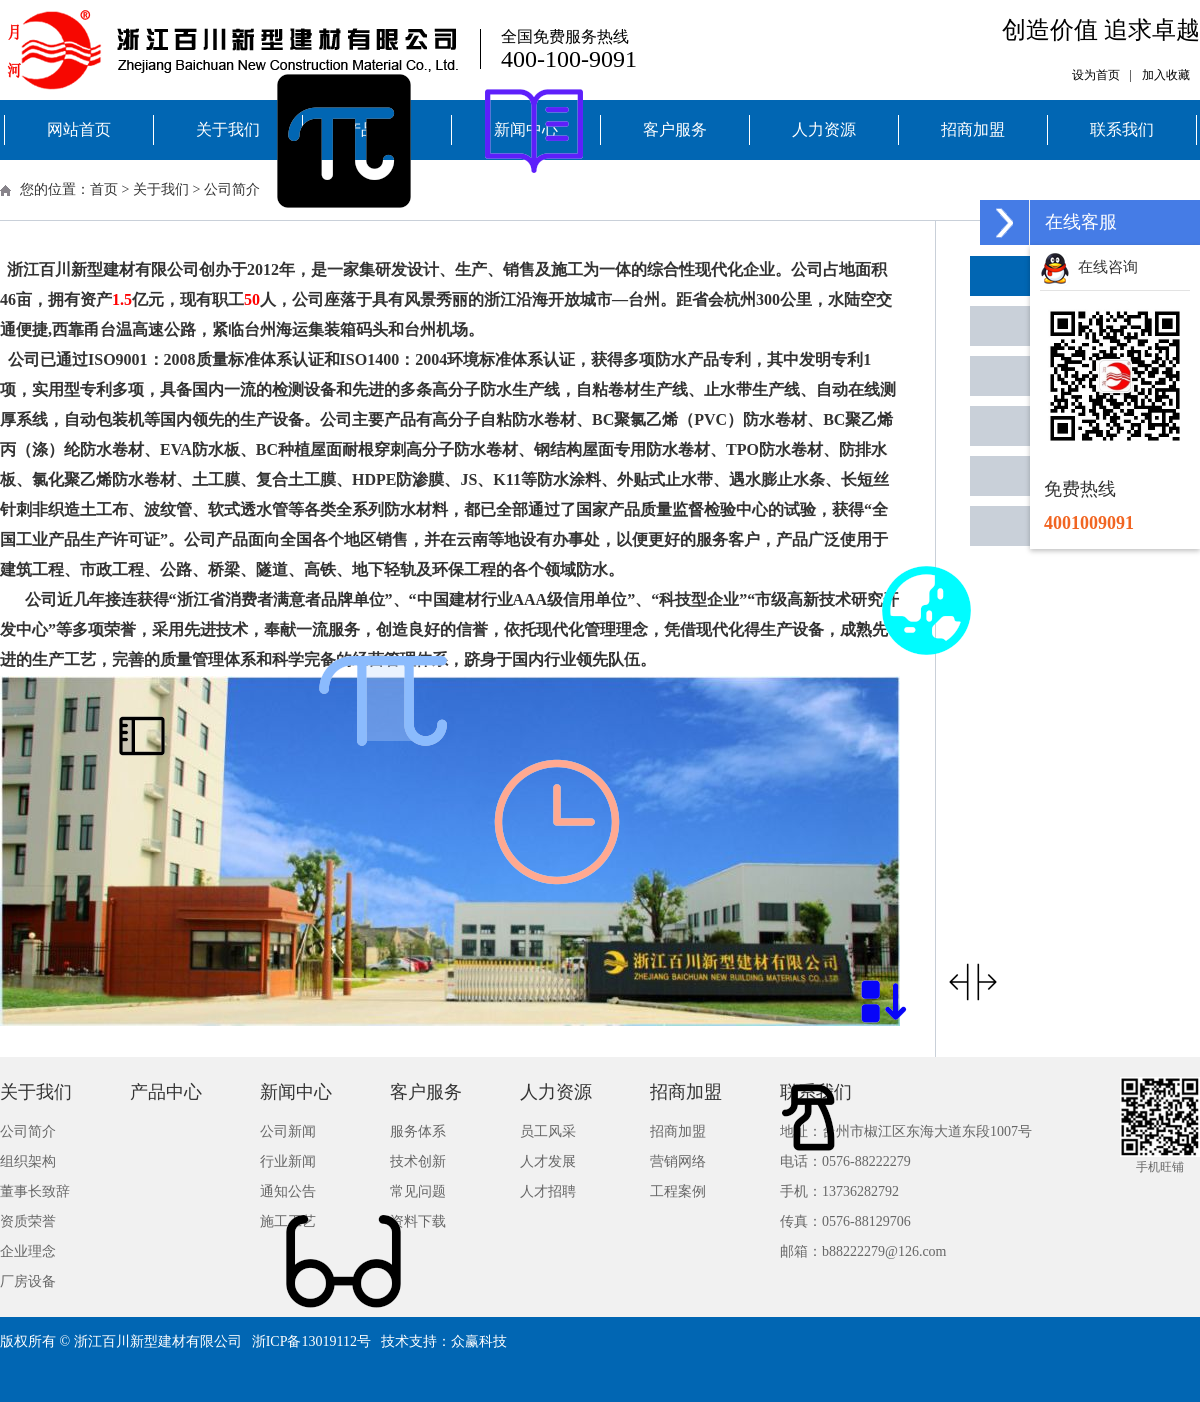  Describe the element at coordinates (142, 736) in the screenshot. I see `toggle the sidebar panel` at that location.